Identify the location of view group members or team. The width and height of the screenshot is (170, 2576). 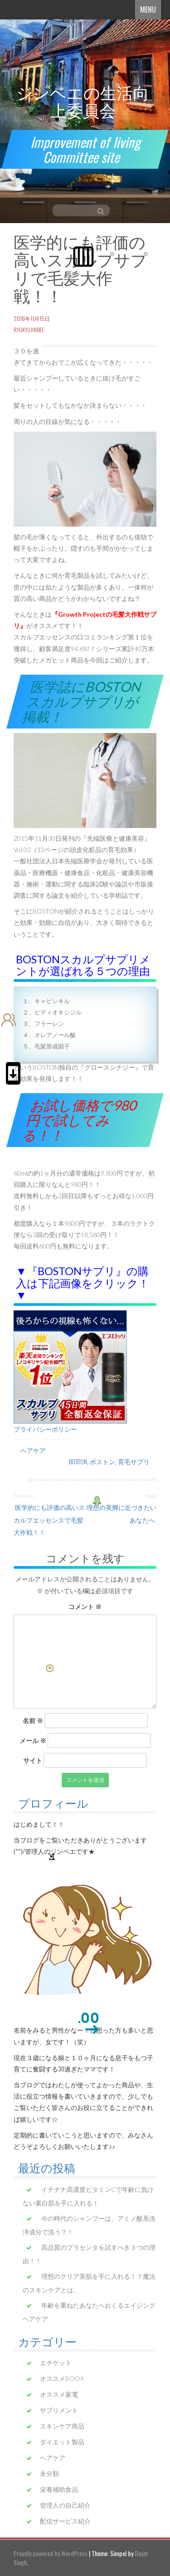
(9, 1020).